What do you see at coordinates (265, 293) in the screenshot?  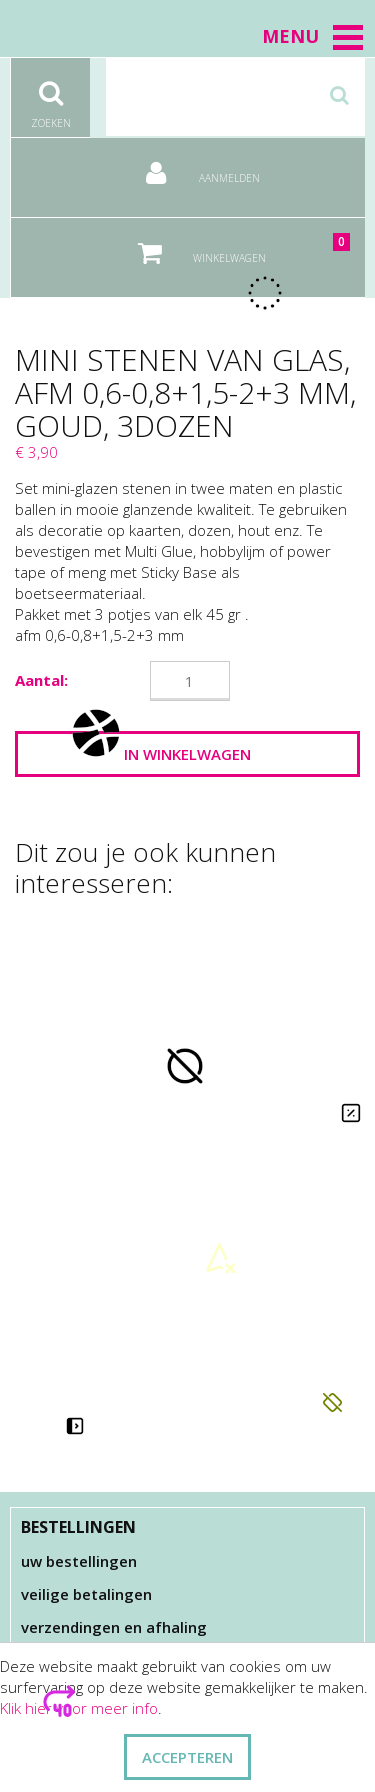 I see `loading or processing in progress` at bounding box center [265, 293].